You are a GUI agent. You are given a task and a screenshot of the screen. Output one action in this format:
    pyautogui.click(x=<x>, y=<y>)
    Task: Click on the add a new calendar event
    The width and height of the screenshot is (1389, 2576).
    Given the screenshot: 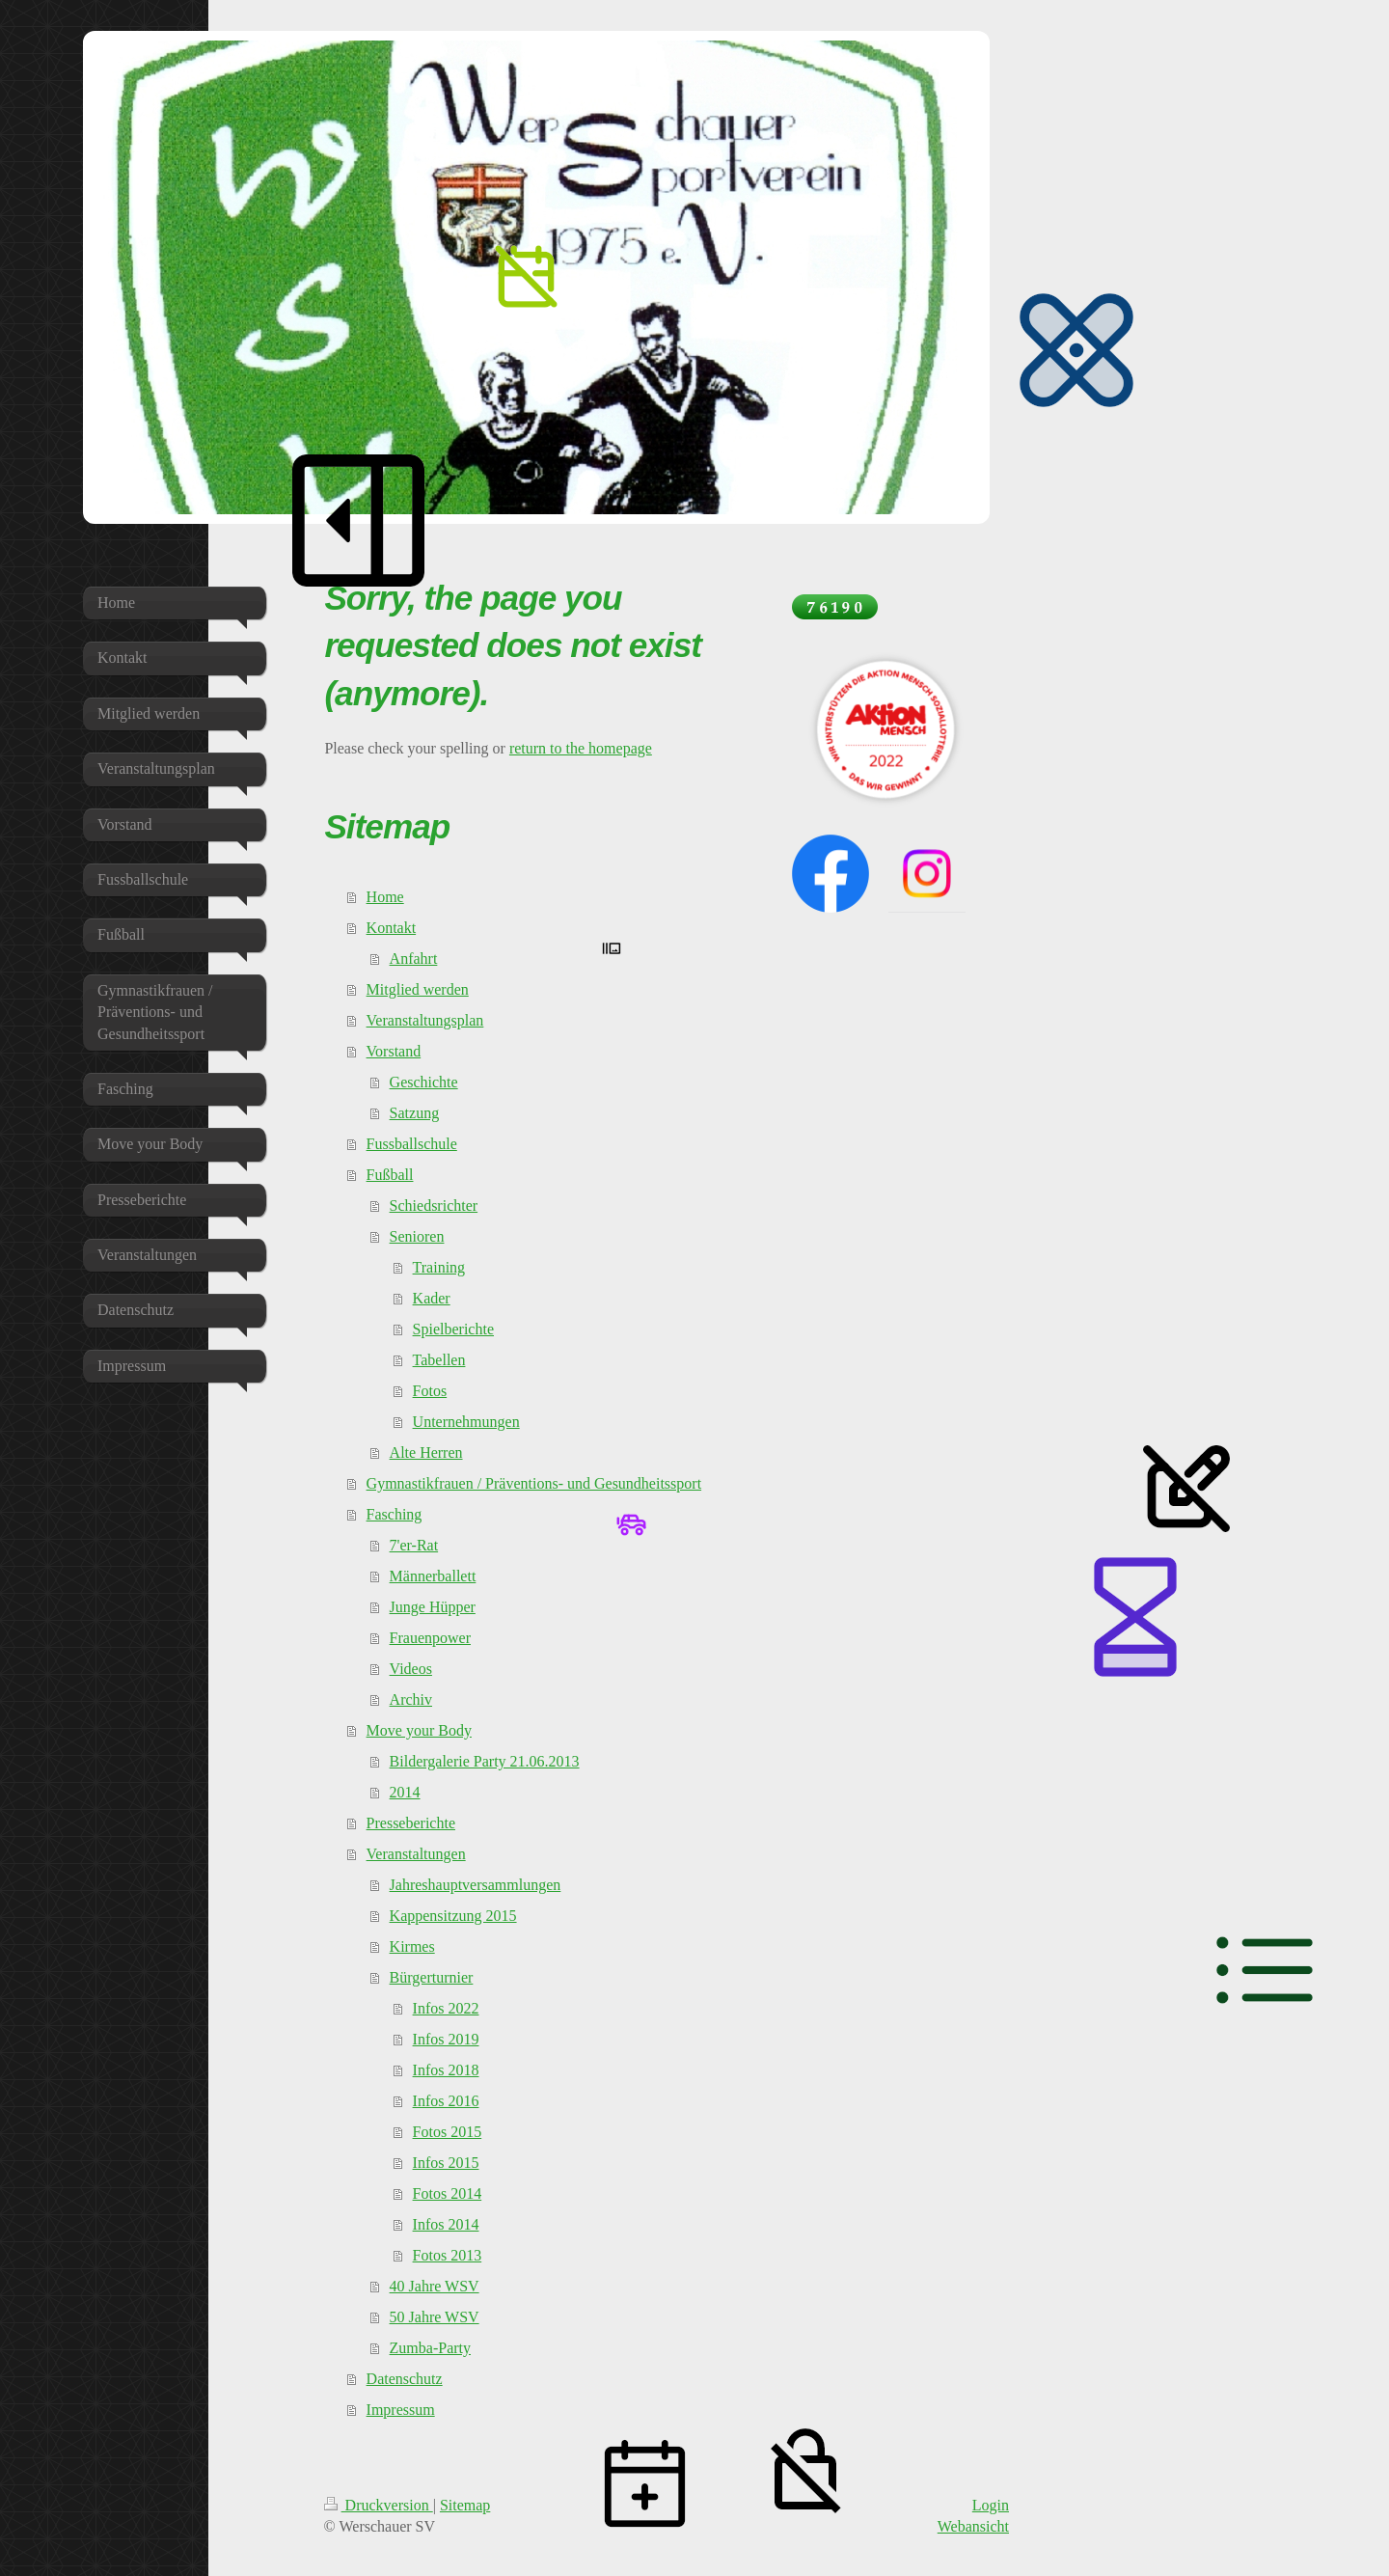 What is the action you would take?
    pyautogui.click(x=644, y=2486)
    